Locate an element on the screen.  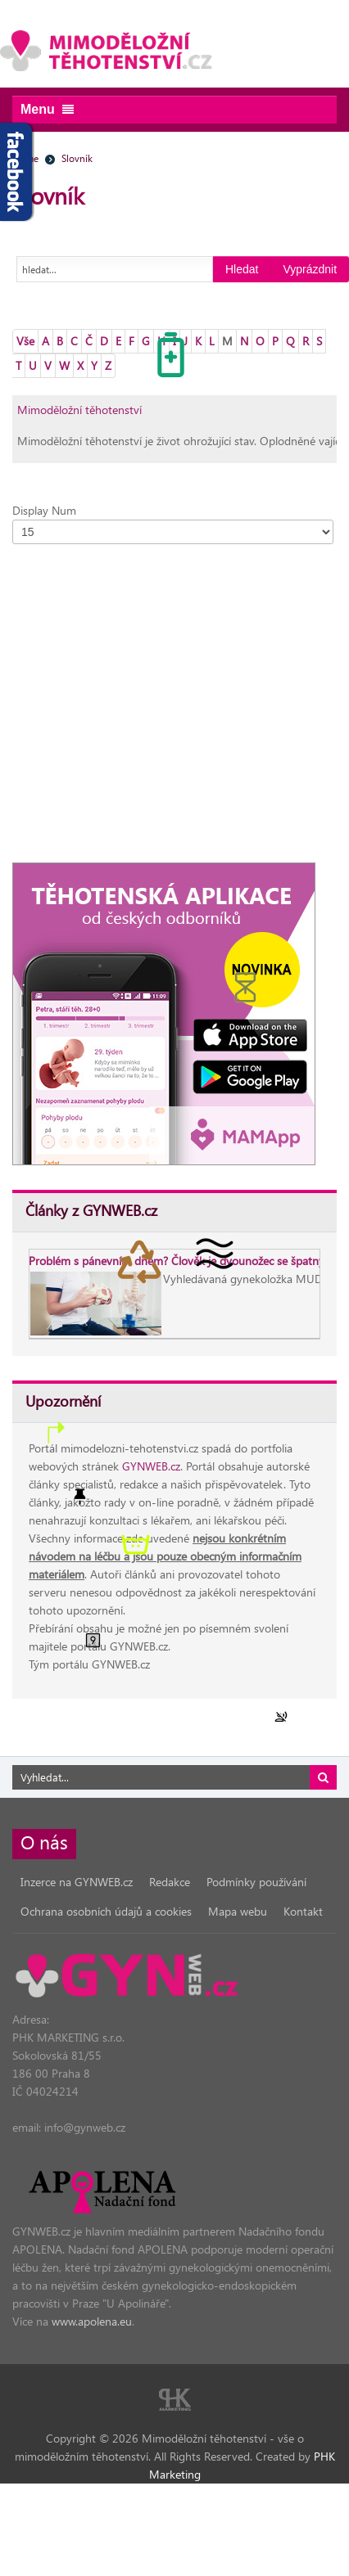
mute voice narration or screen reader is located at coordinates (281, 1717).